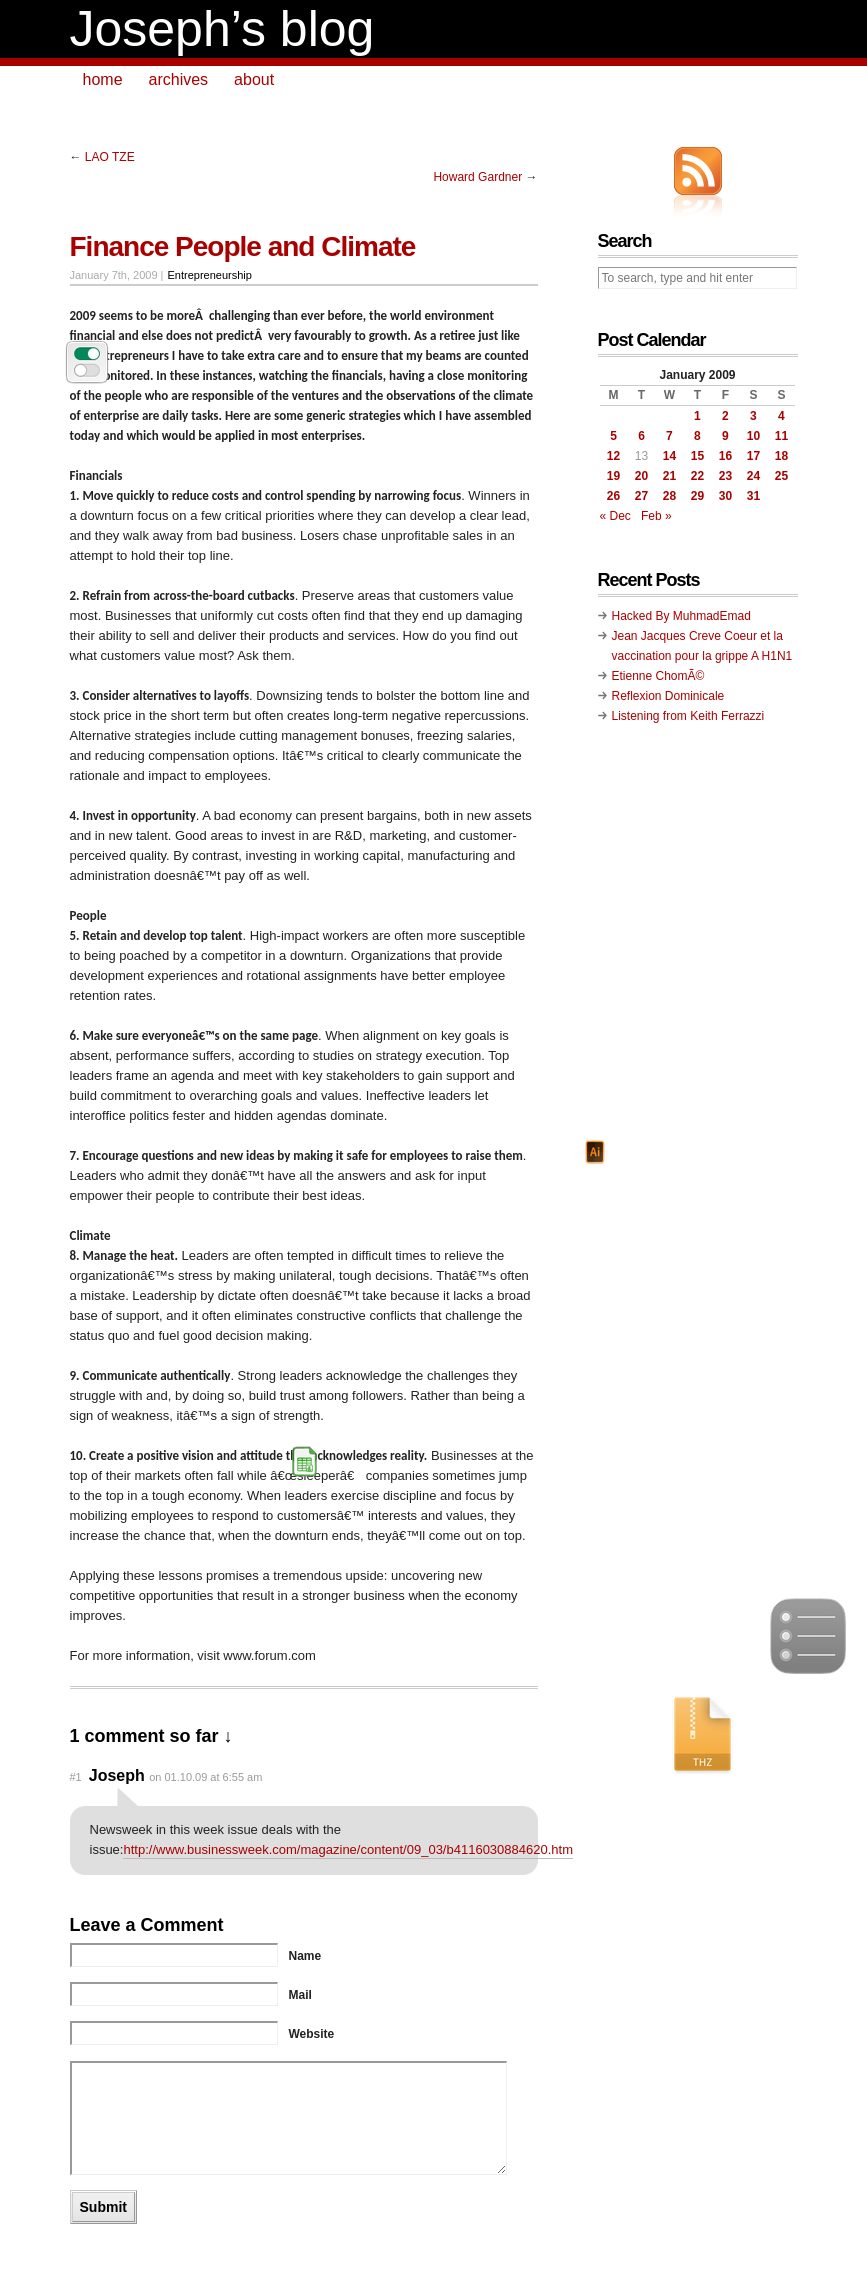 The height and width of the screenshot is (2283, 867). I want to click on open the reminders app, so click(808, 1636).